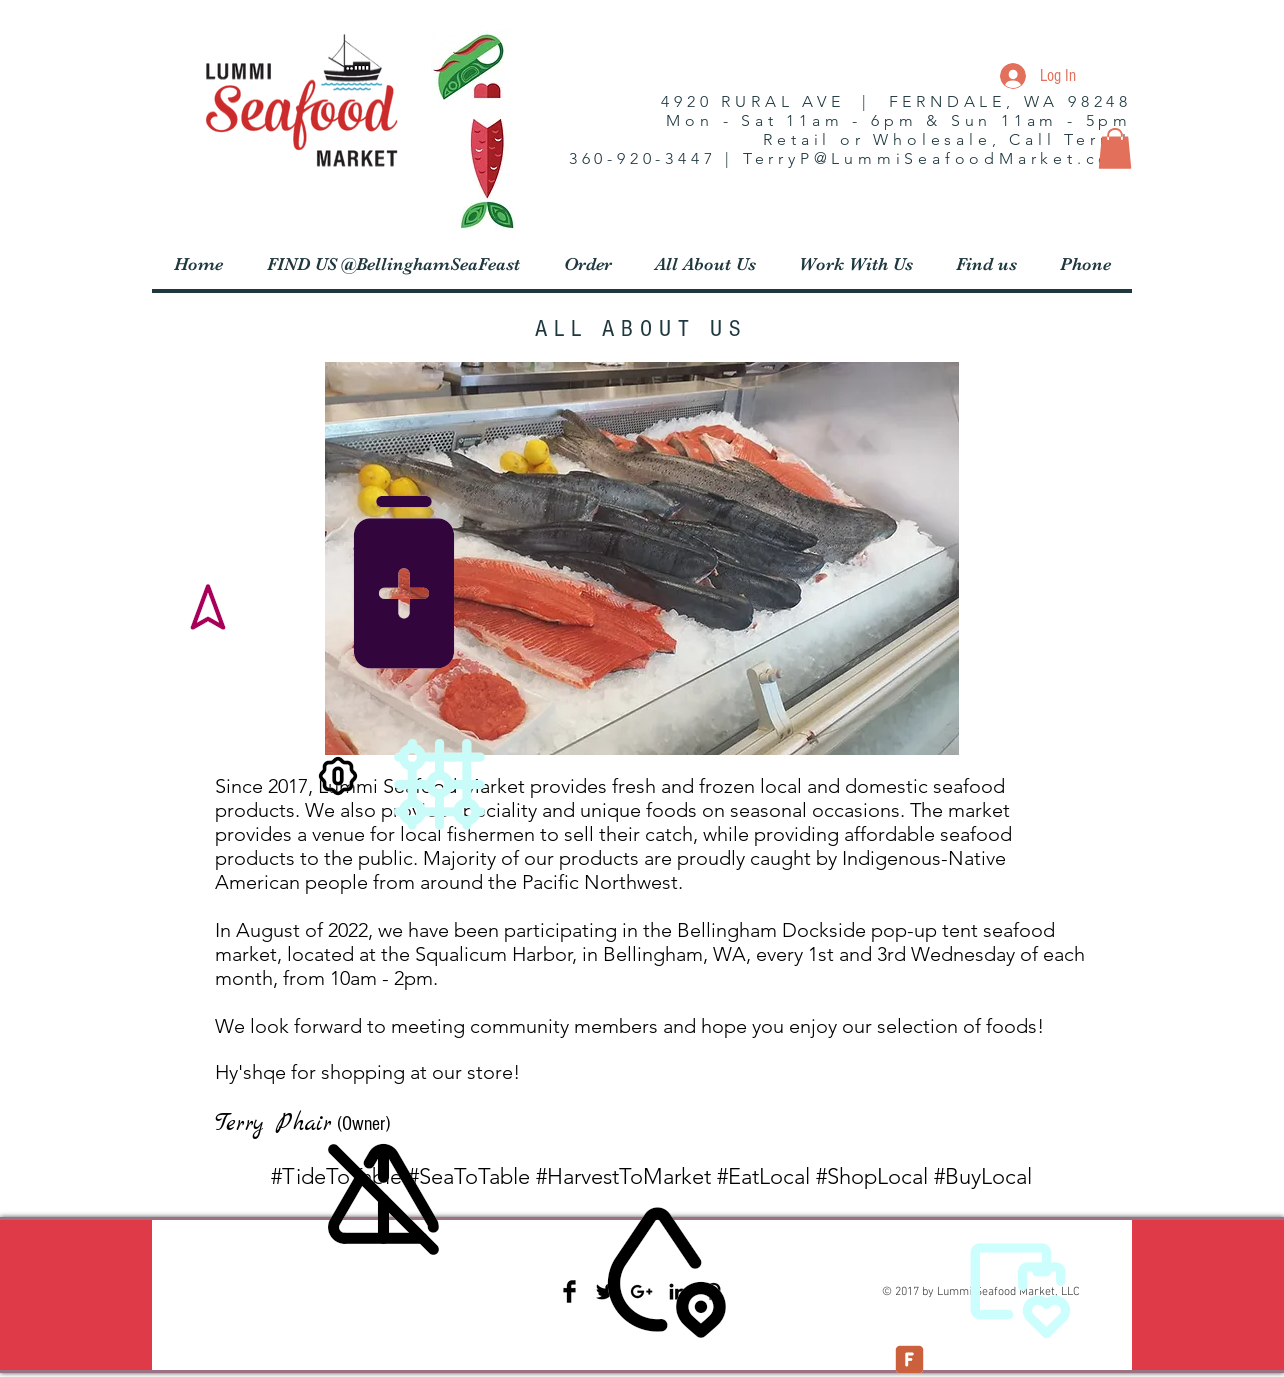 The image size is (1284, 1377). I want to click on play go board game, so click(439, 784).